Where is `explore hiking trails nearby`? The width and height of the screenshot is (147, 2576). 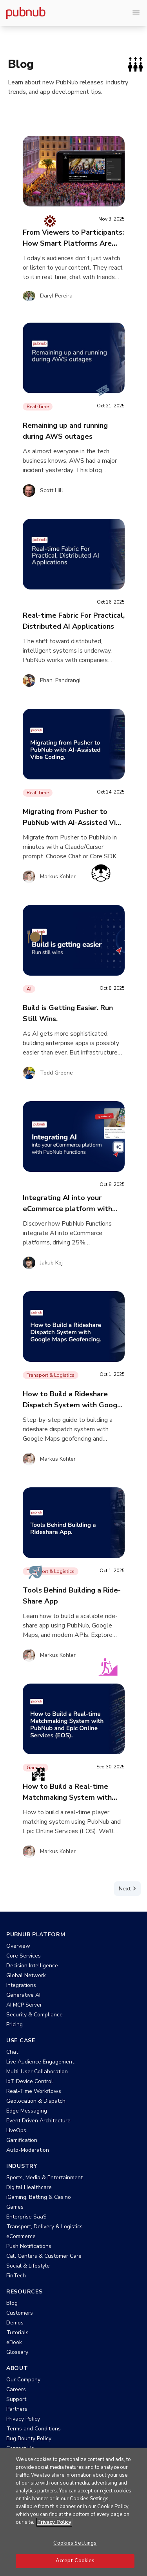 explore hiking trails nearby is located at coordinates (108, 1666).